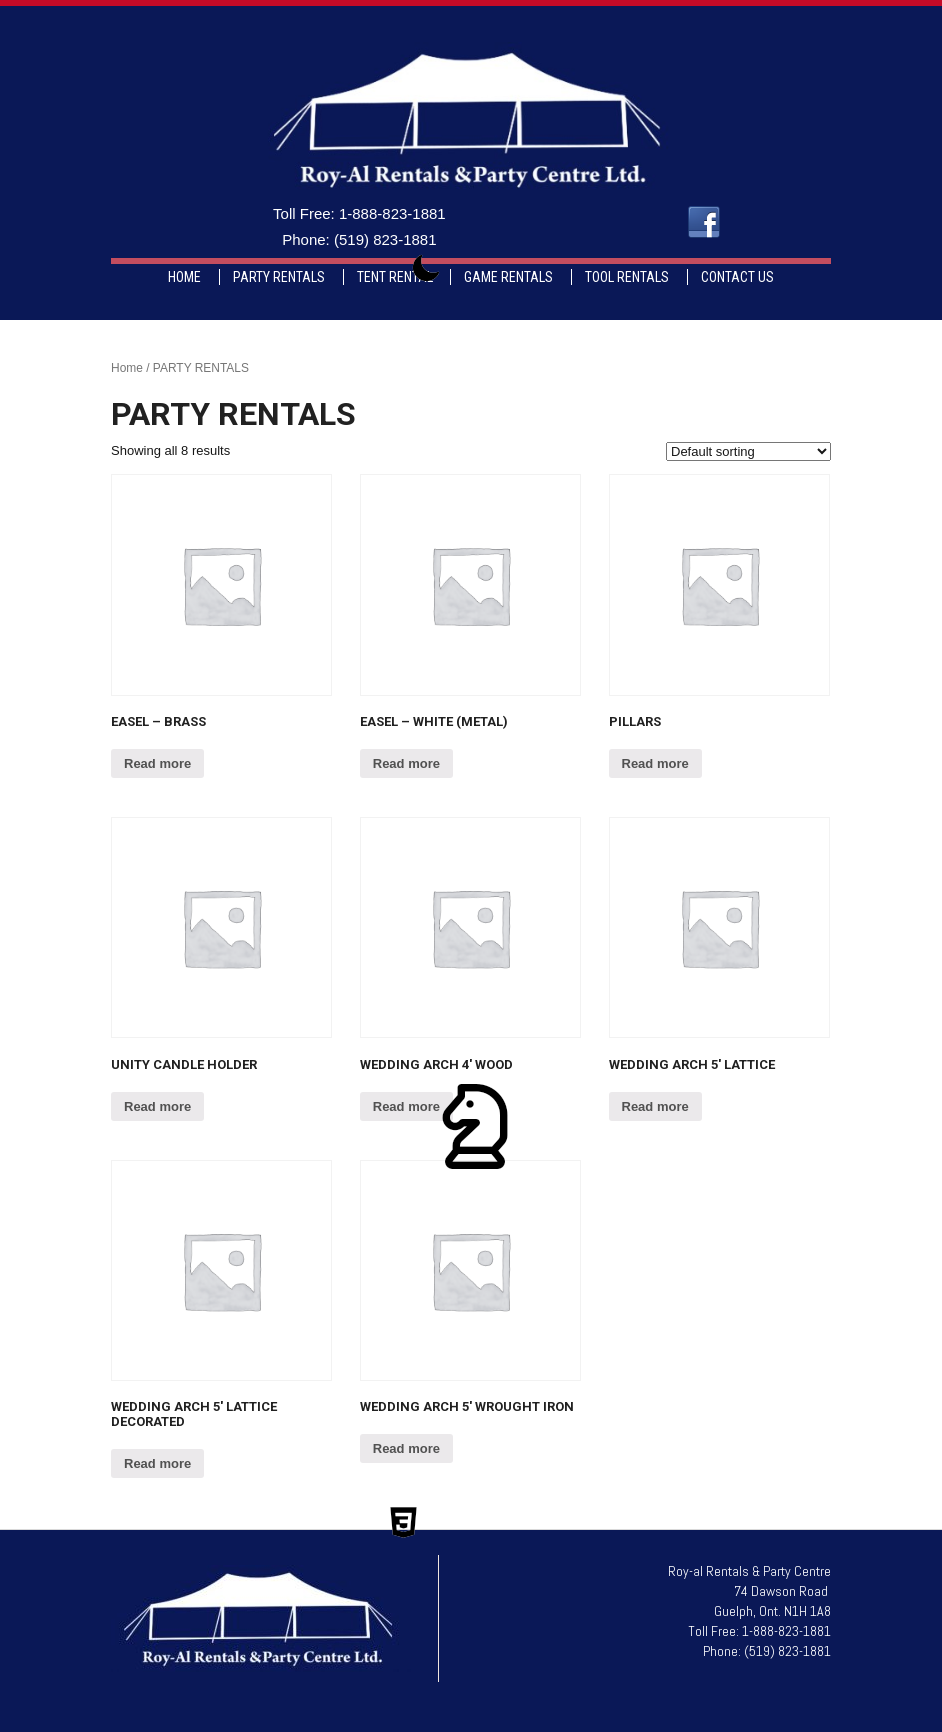  Describe the element at coordinates (475, 1129) in the screenshot. I see `play chess or access chess game` at that location.